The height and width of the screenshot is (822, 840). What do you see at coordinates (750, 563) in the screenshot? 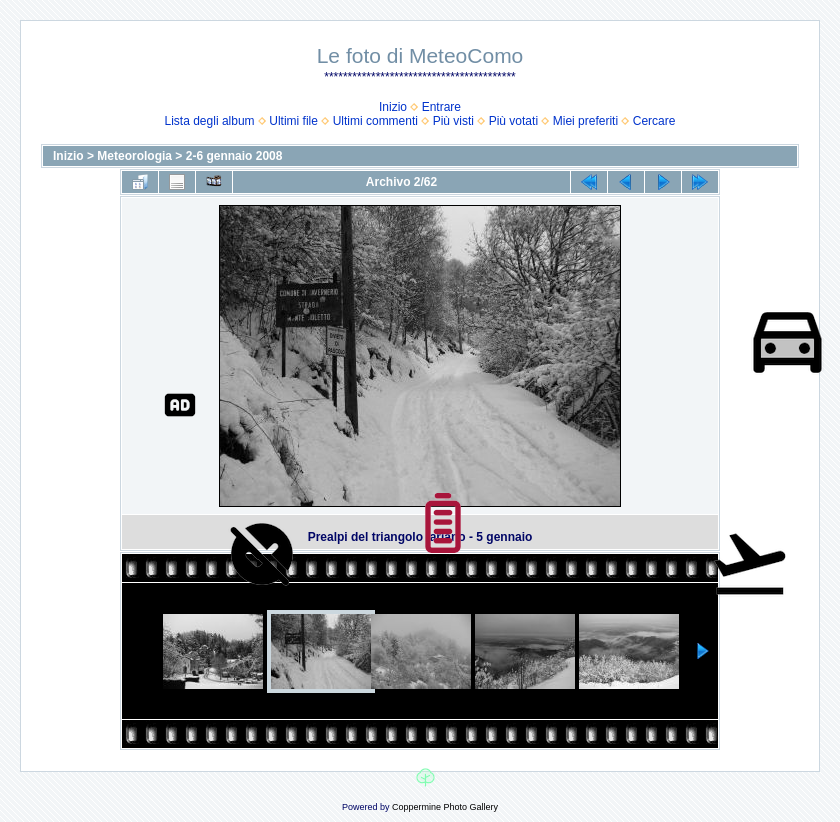
I see `view flight departure information` at bounding box center [750, 563].